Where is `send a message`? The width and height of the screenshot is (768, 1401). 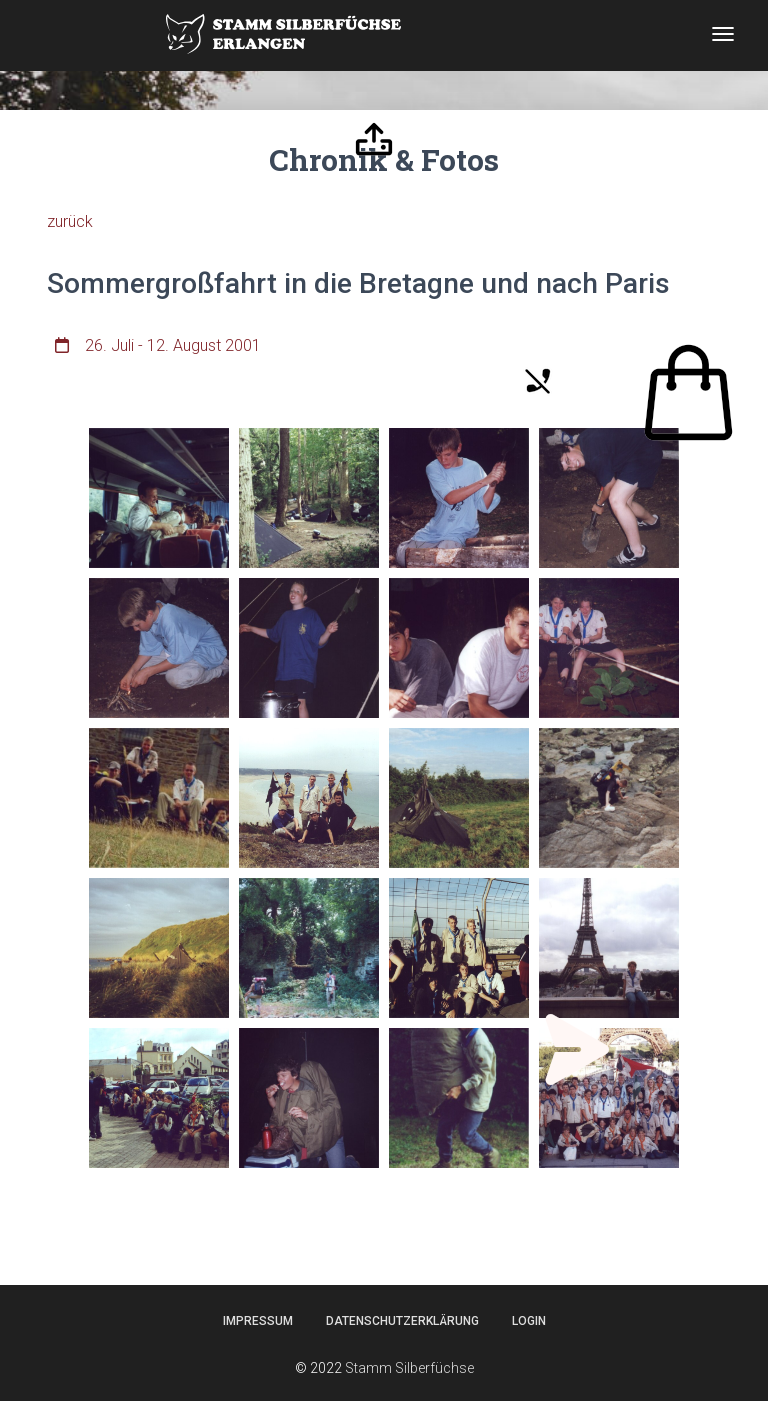 send a message is located at coordinates (573, 1049).